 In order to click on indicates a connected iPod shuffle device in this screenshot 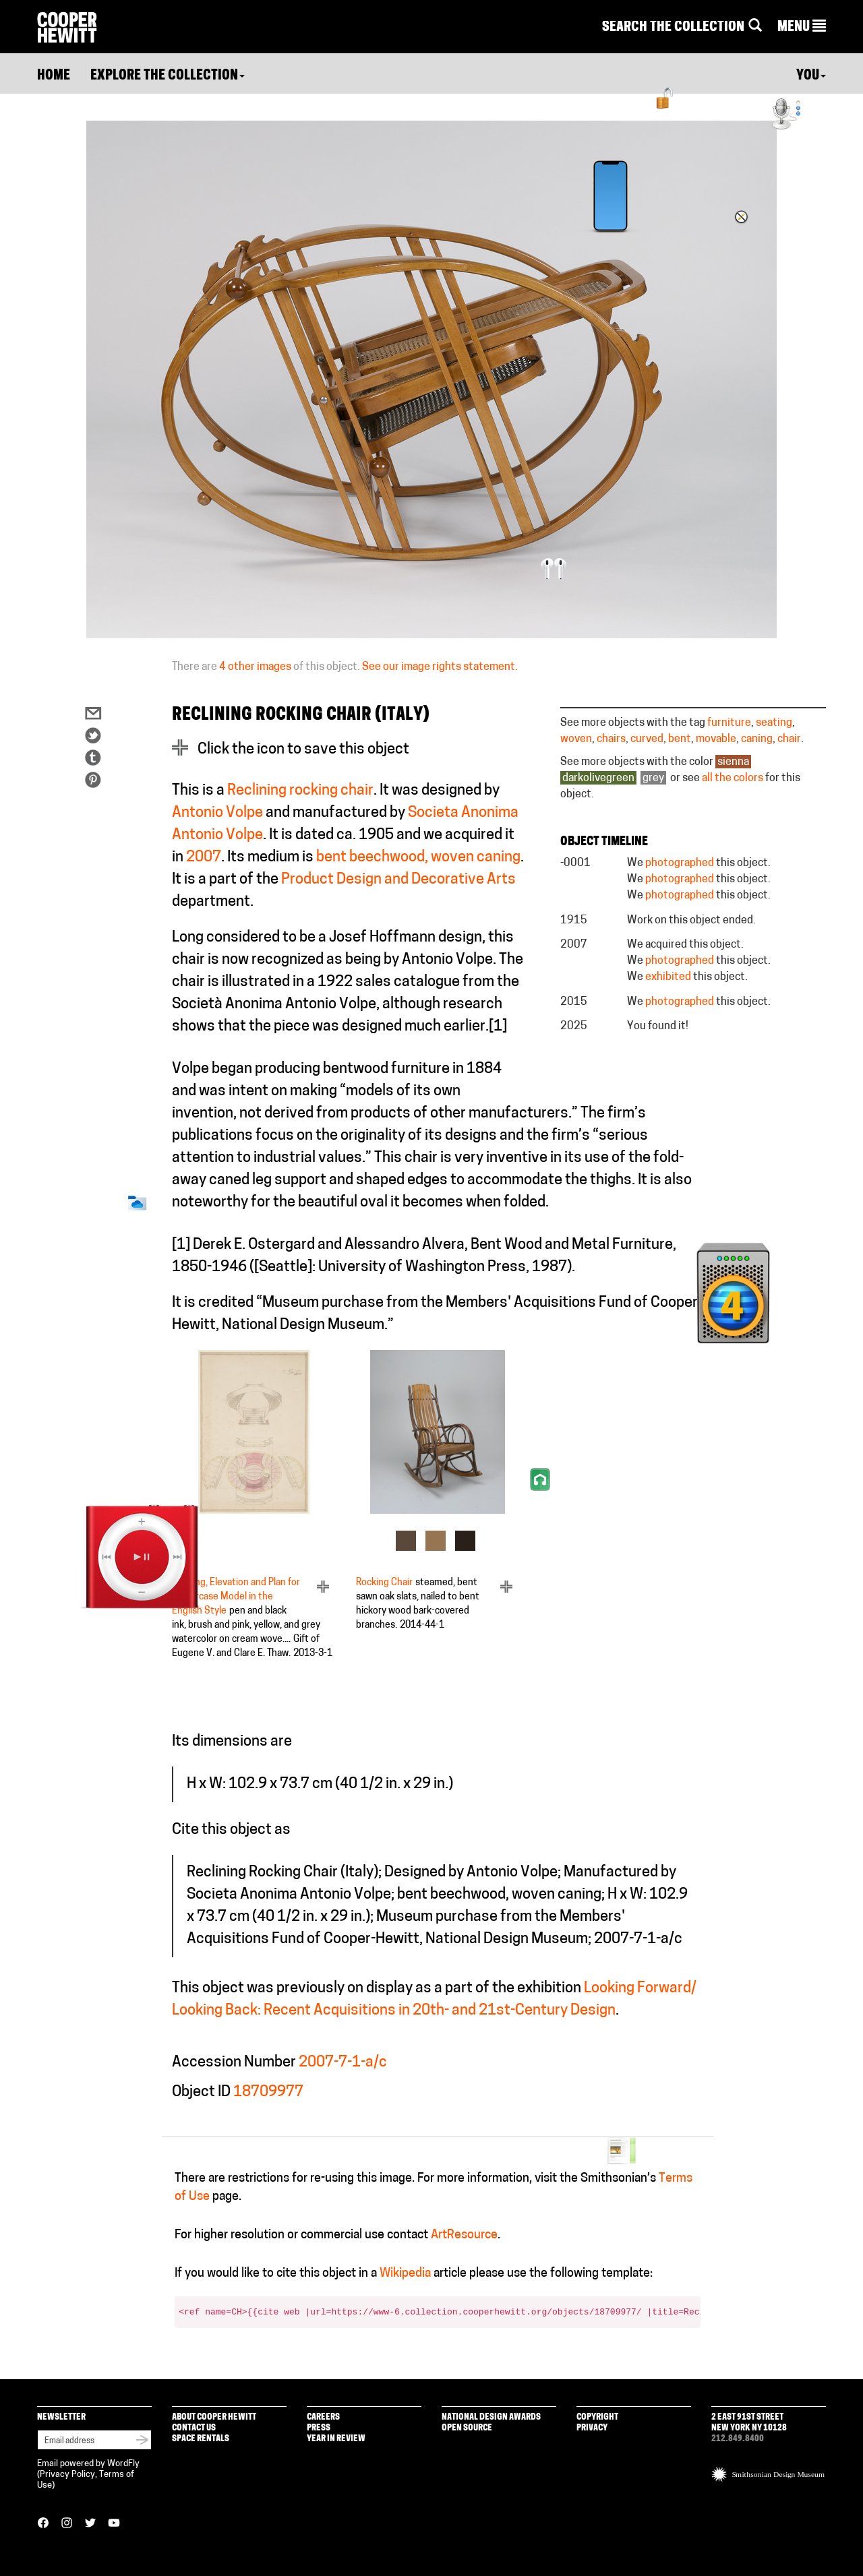, I will do `click(142, 1556)`.